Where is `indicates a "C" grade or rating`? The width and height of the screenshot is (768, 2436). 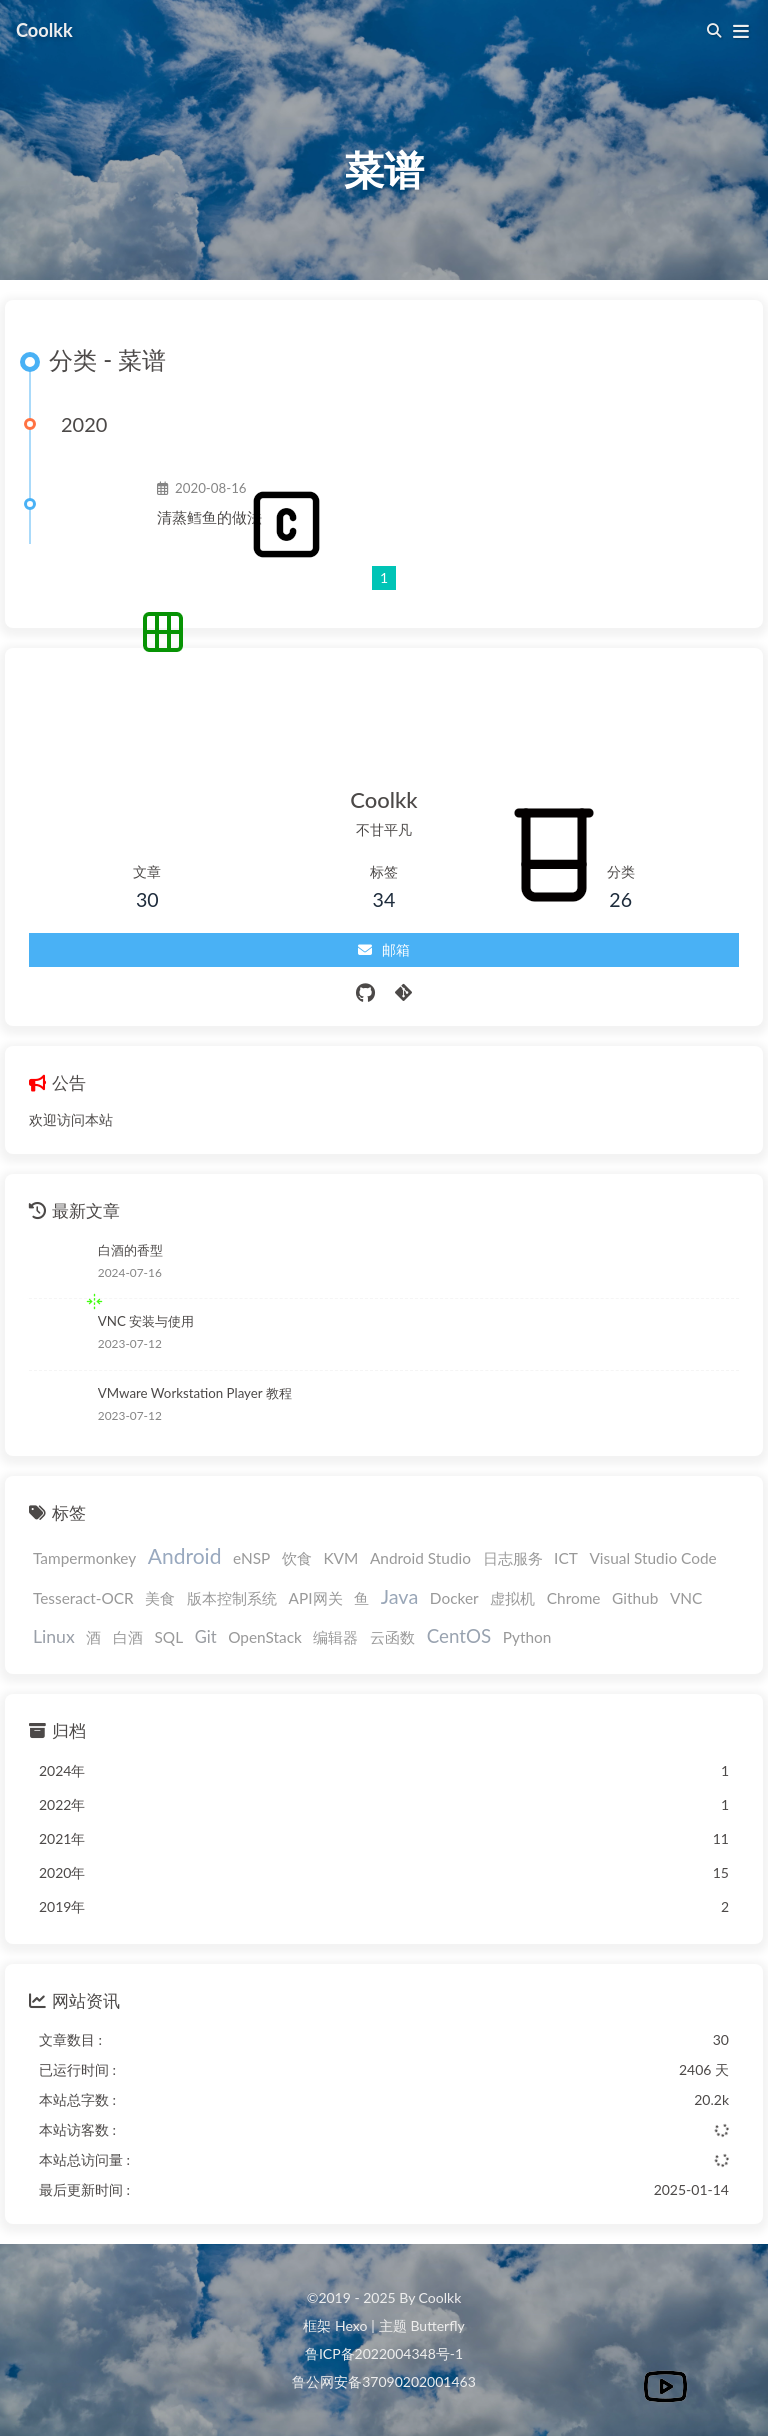
indicates a "C" grade or rating is located at coordinates (286, 524).